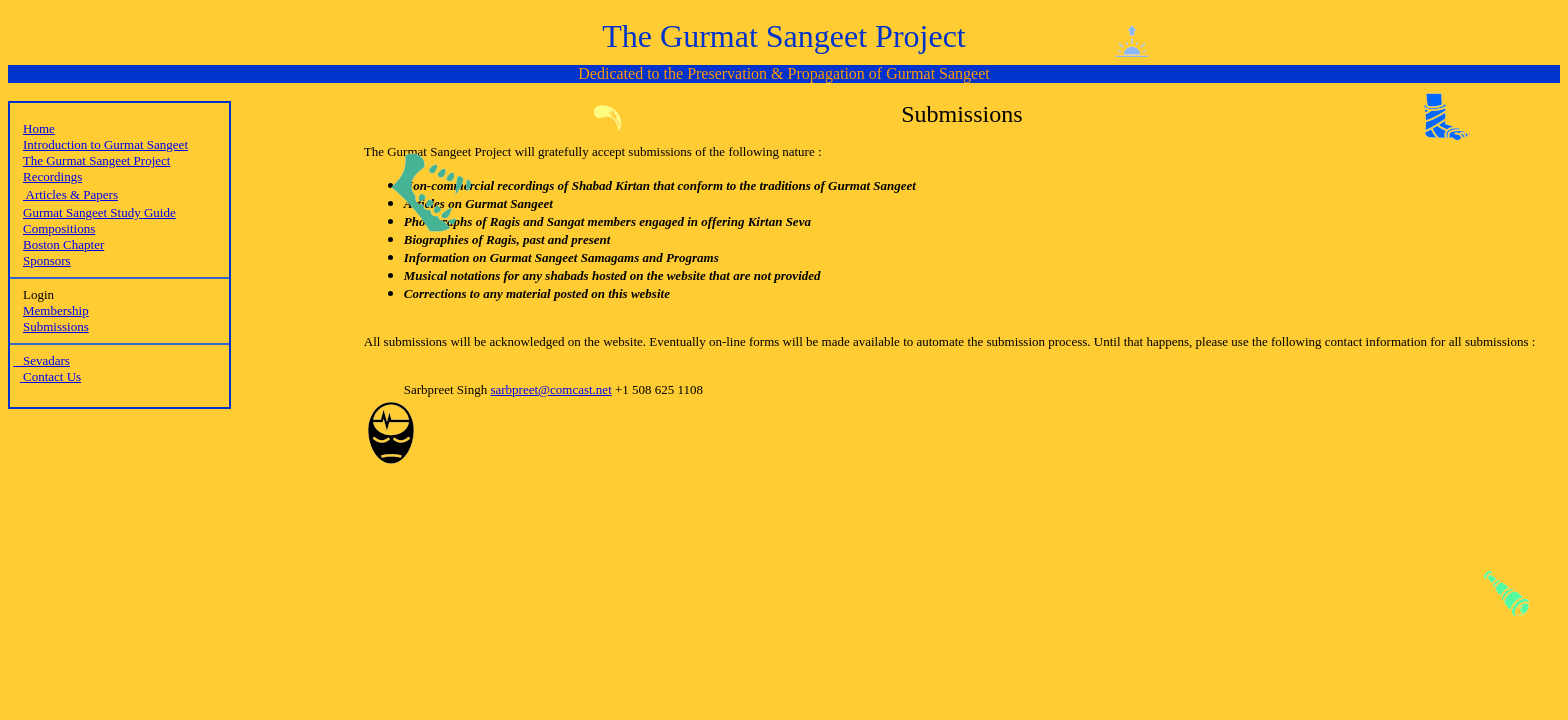  Describe the element at coordinates (431, 192) in the screenshot. I see `jawbone item in a game inventory` at that location.